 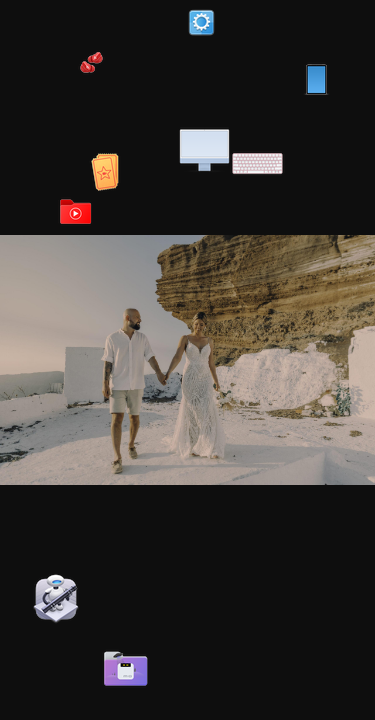 What do you see at coordinates (91, 62) in the screenshot?
I see `beats earbuds bluetooth device icon` at bounding box center [91, 62].